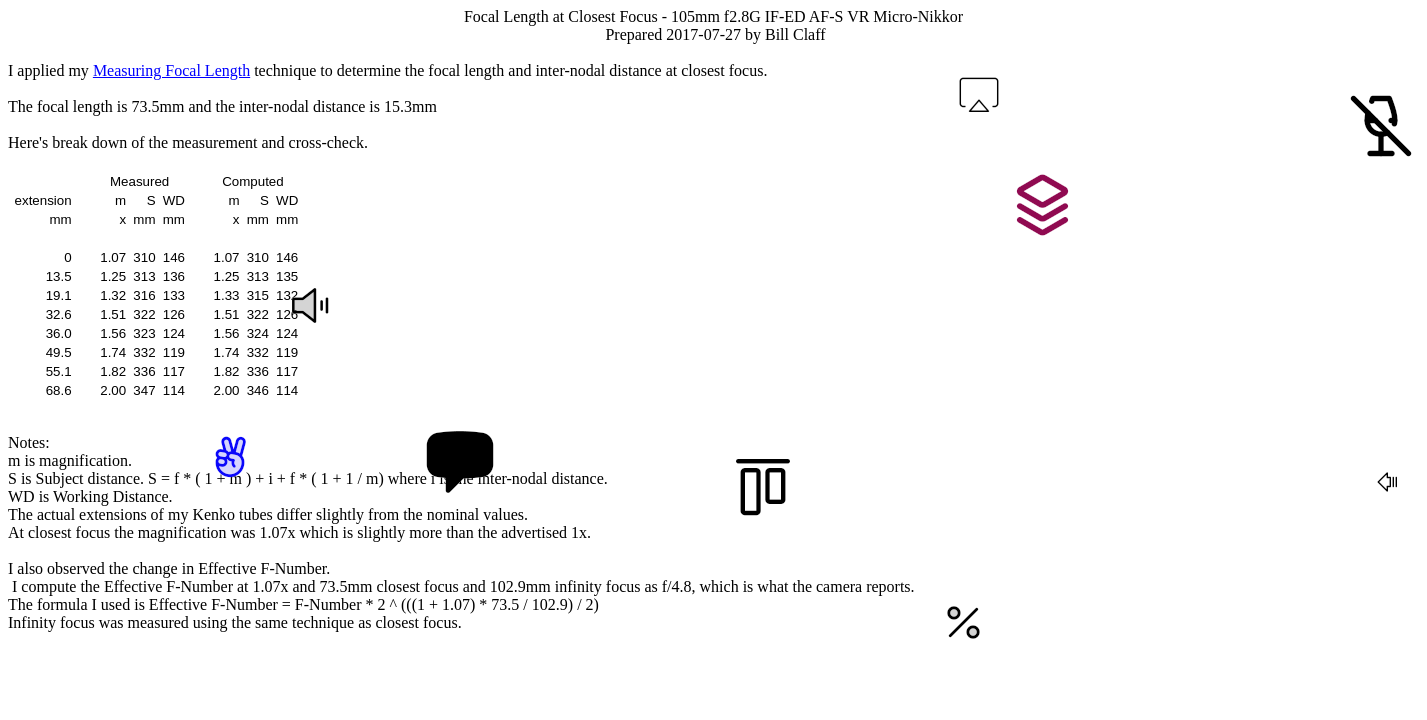 This screenshot has height=720, width=1427. What do you see at coordinates (230, 457) in the screenshot?
I see `peace sign gesture or emoji reaction` at bounding box center [230, 457].